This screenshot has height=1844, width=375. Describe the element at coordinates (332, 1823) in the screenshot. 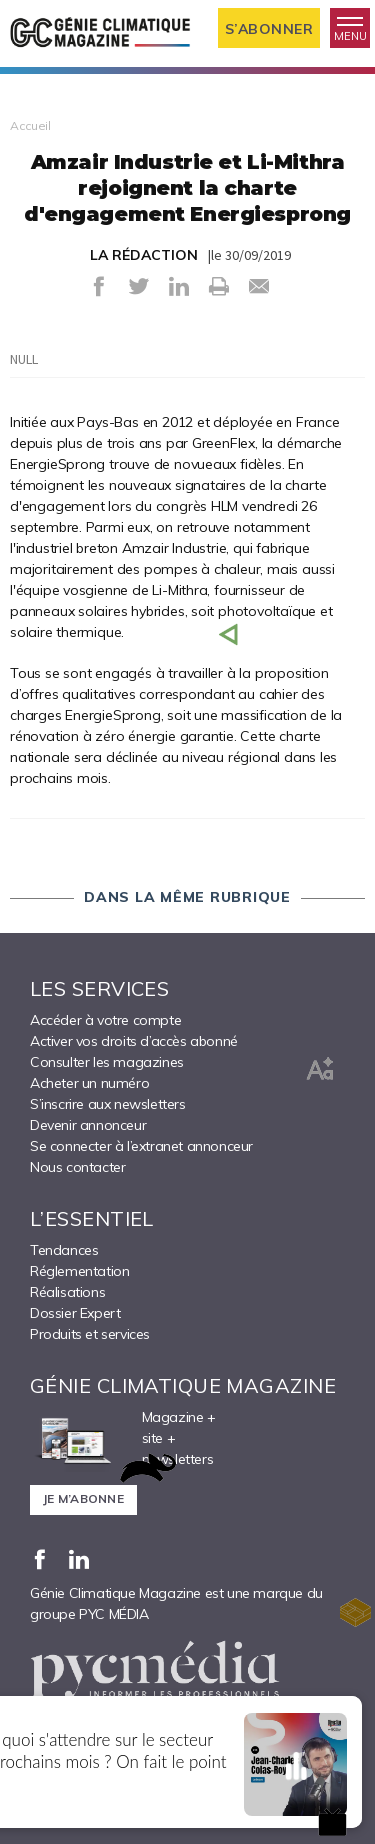

I see `open tv or video streaming app` at that location.